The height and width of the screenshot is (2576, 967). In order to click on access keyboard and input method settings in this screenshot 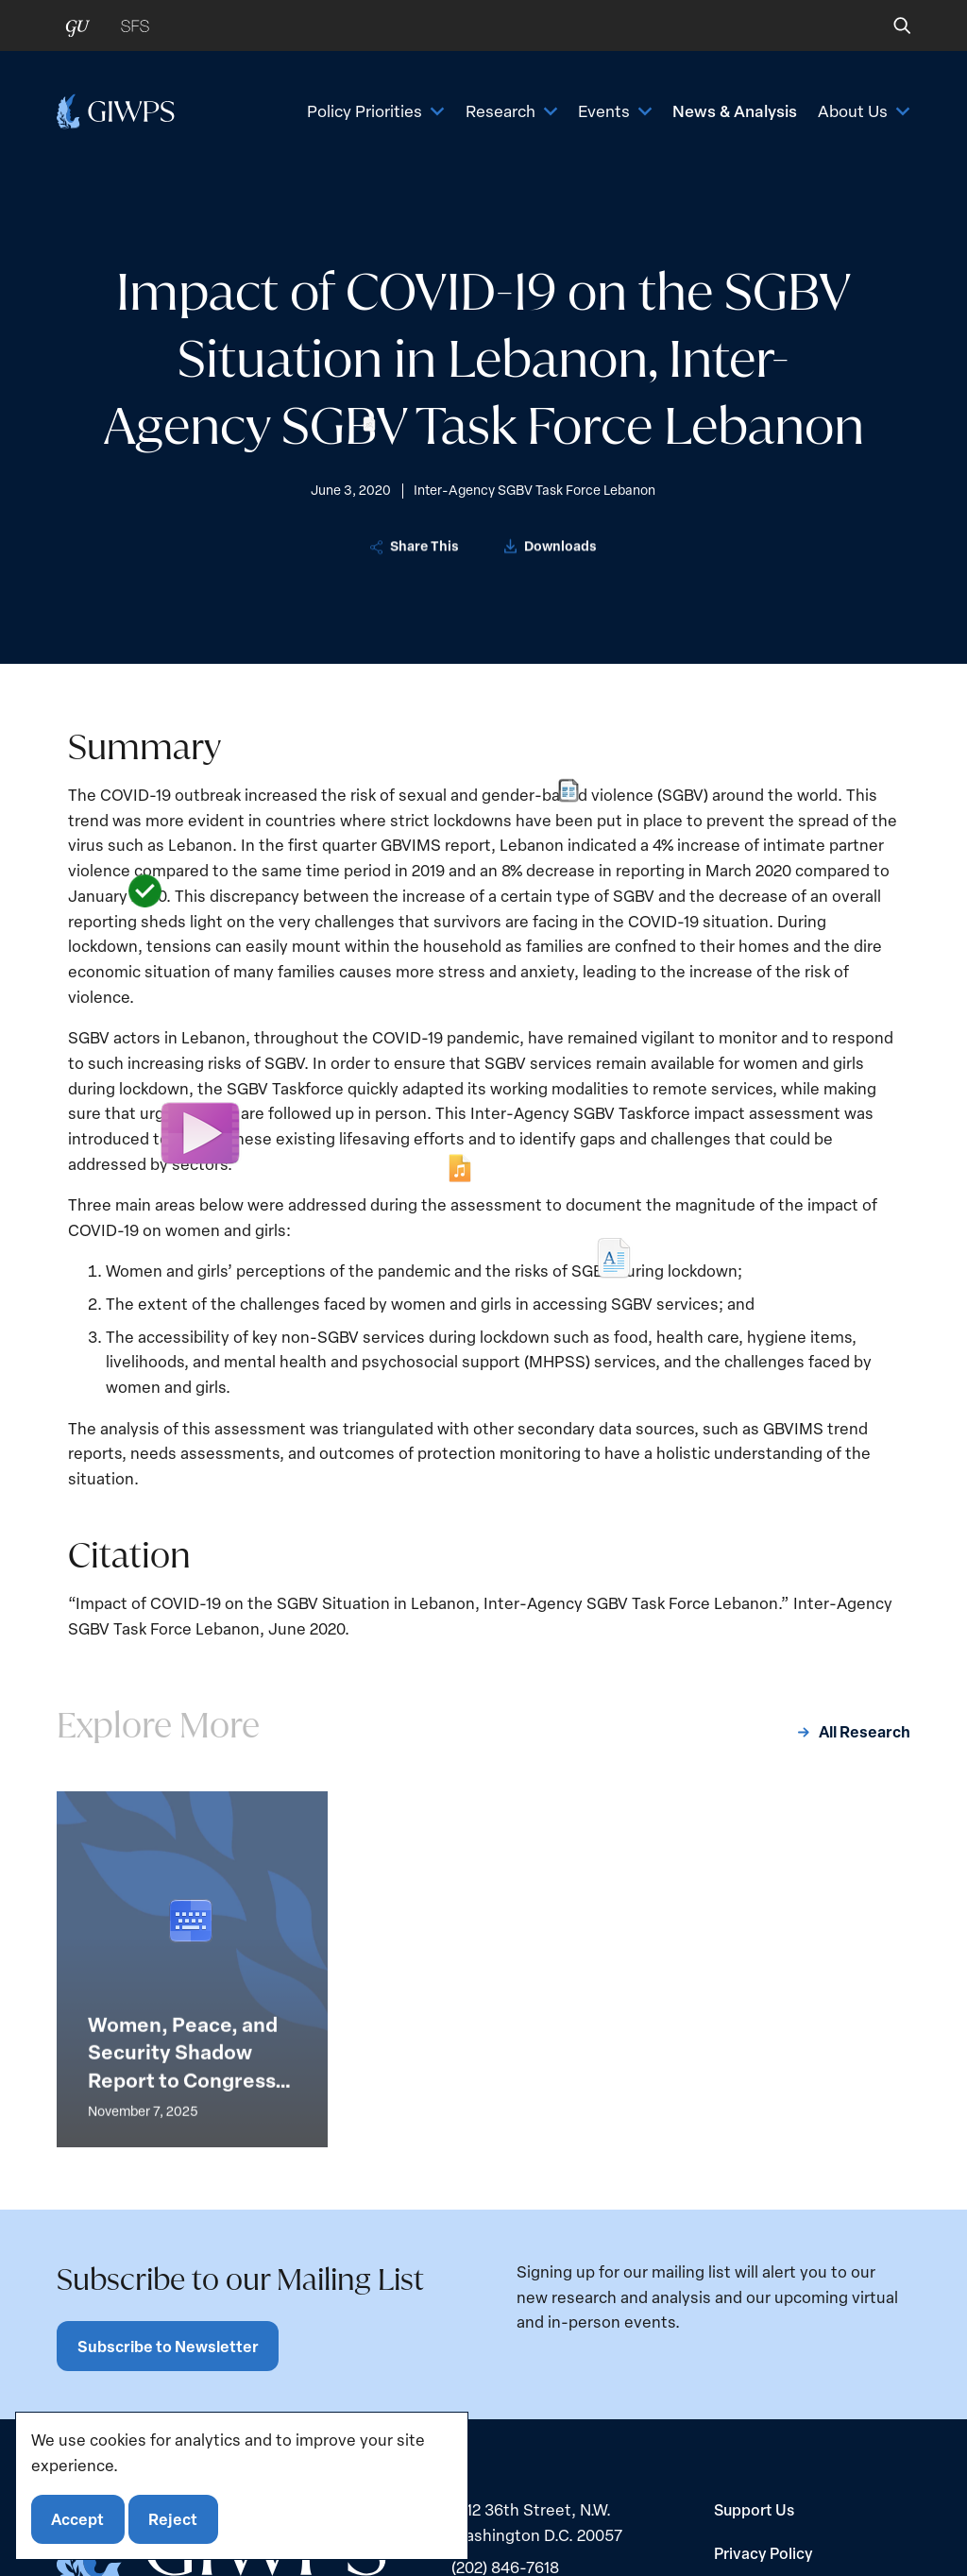, I will do `click(191, 1921)`.